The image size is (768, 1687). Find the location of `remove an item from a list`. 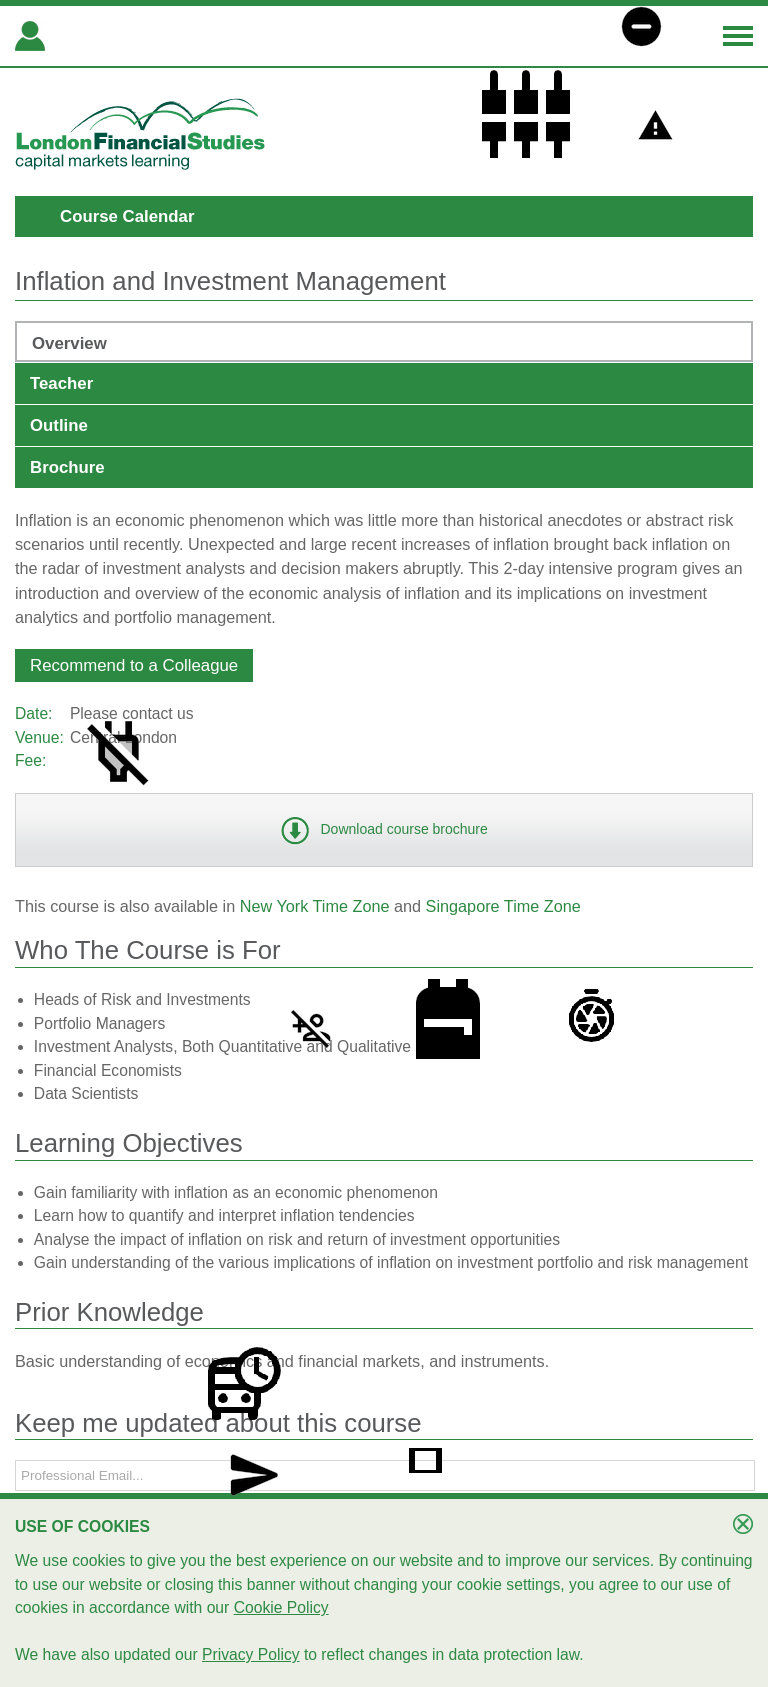

remove an item from a list is located at coordinates (641, 26).